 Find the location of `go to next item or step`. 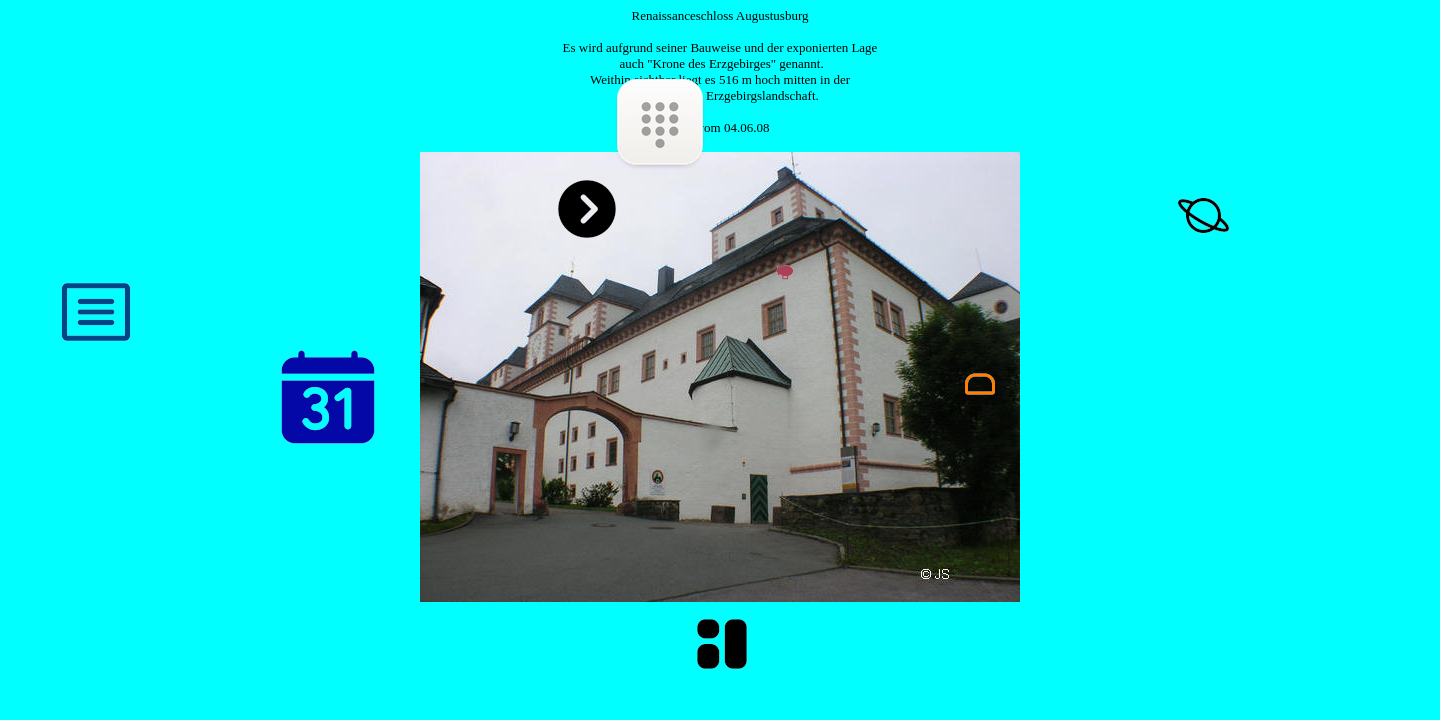

go to next item or step is located at coordinates (587, 209).